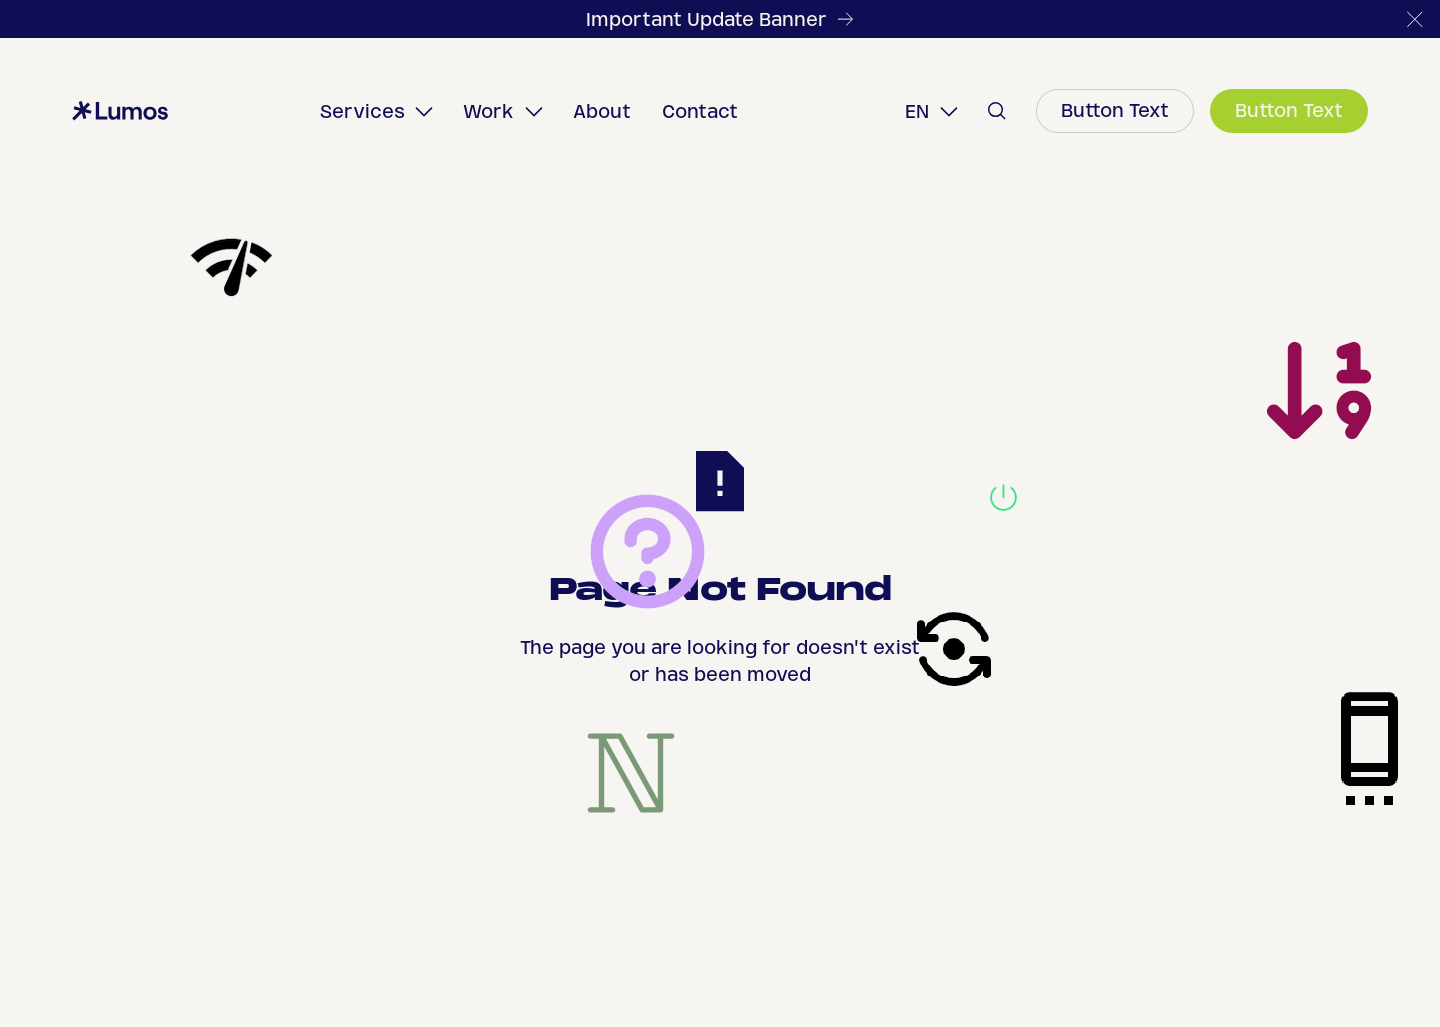  Describe the element at coordinates (631, 773) in the screenshot. I see `open notion app` at that location.